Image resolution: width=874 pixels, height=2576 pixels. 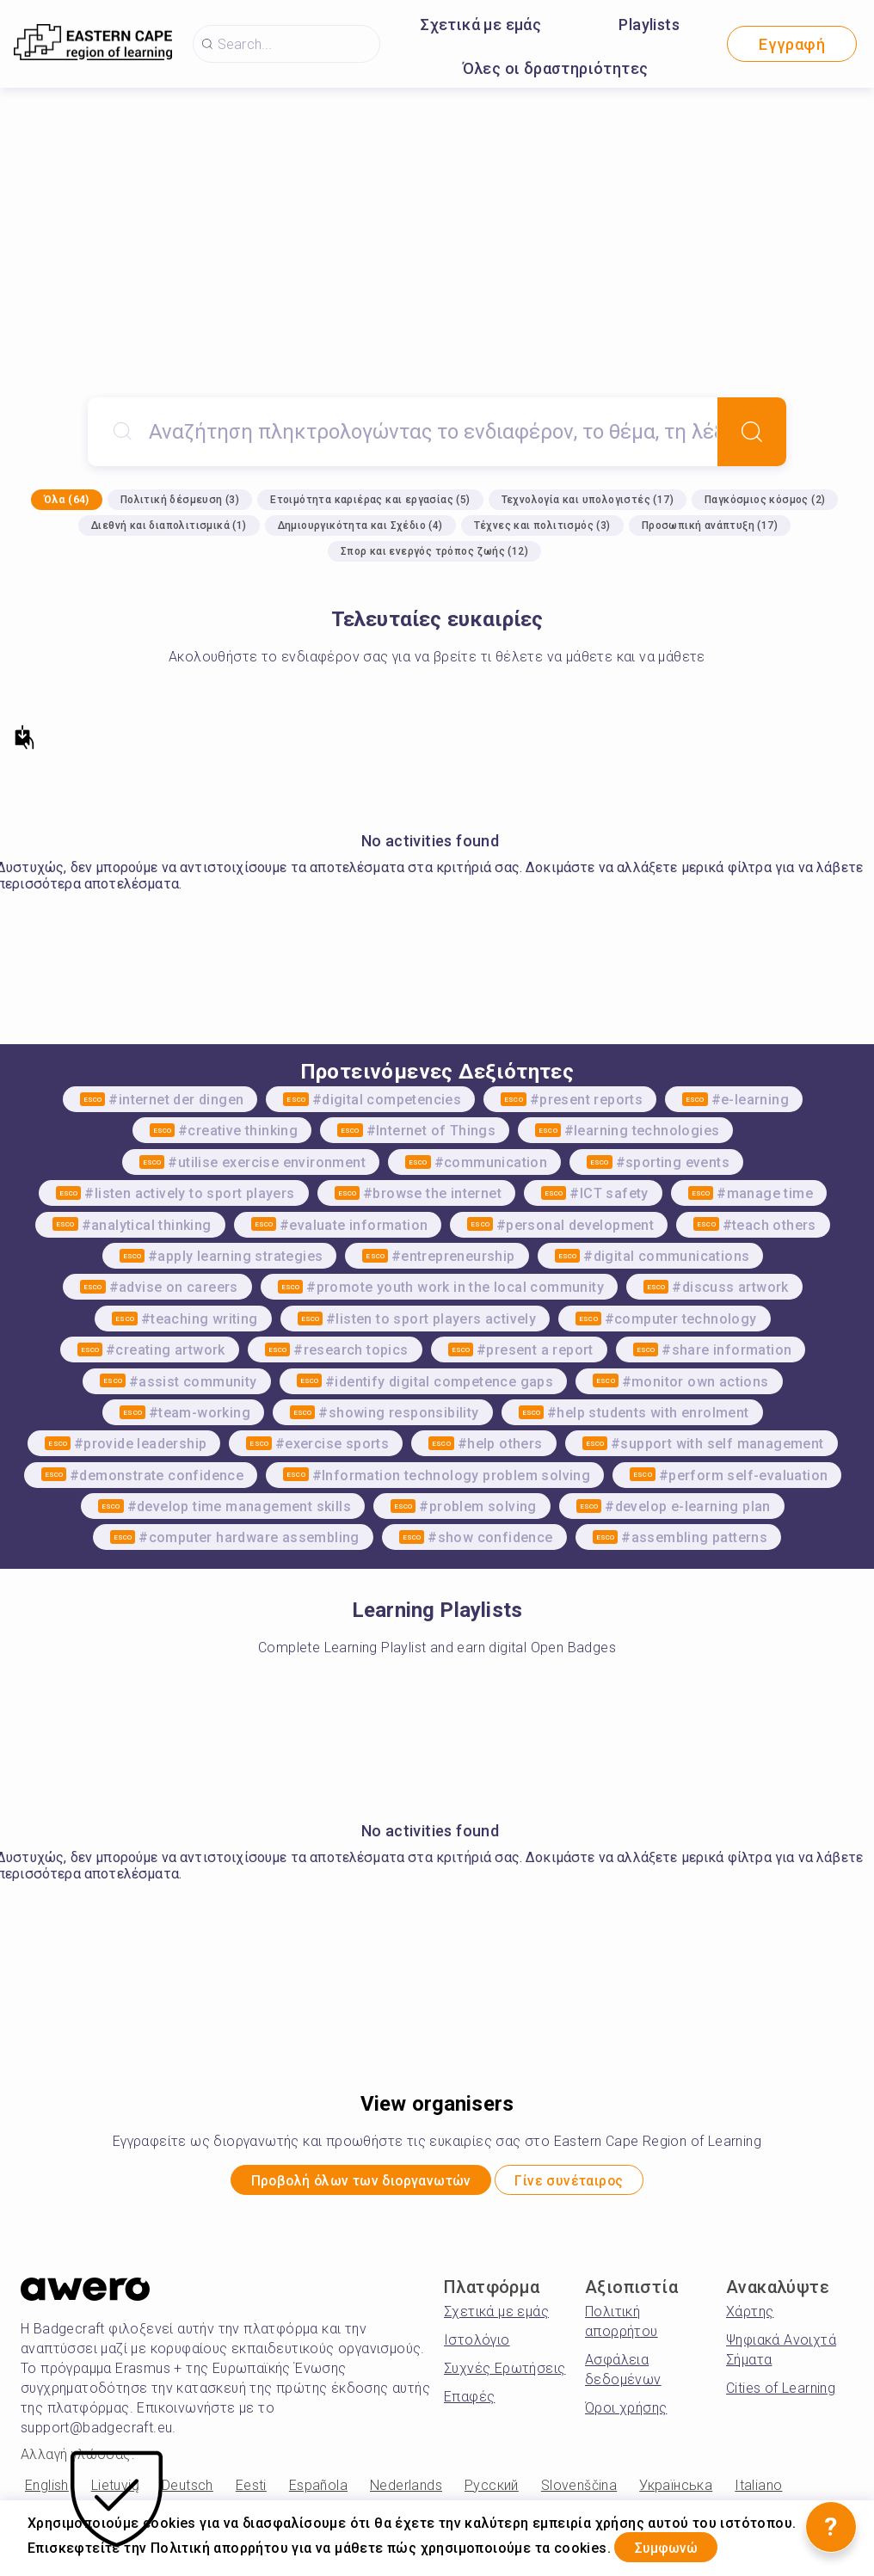 I want to click on withdraw or receive funds, so click(x=23, y=737).